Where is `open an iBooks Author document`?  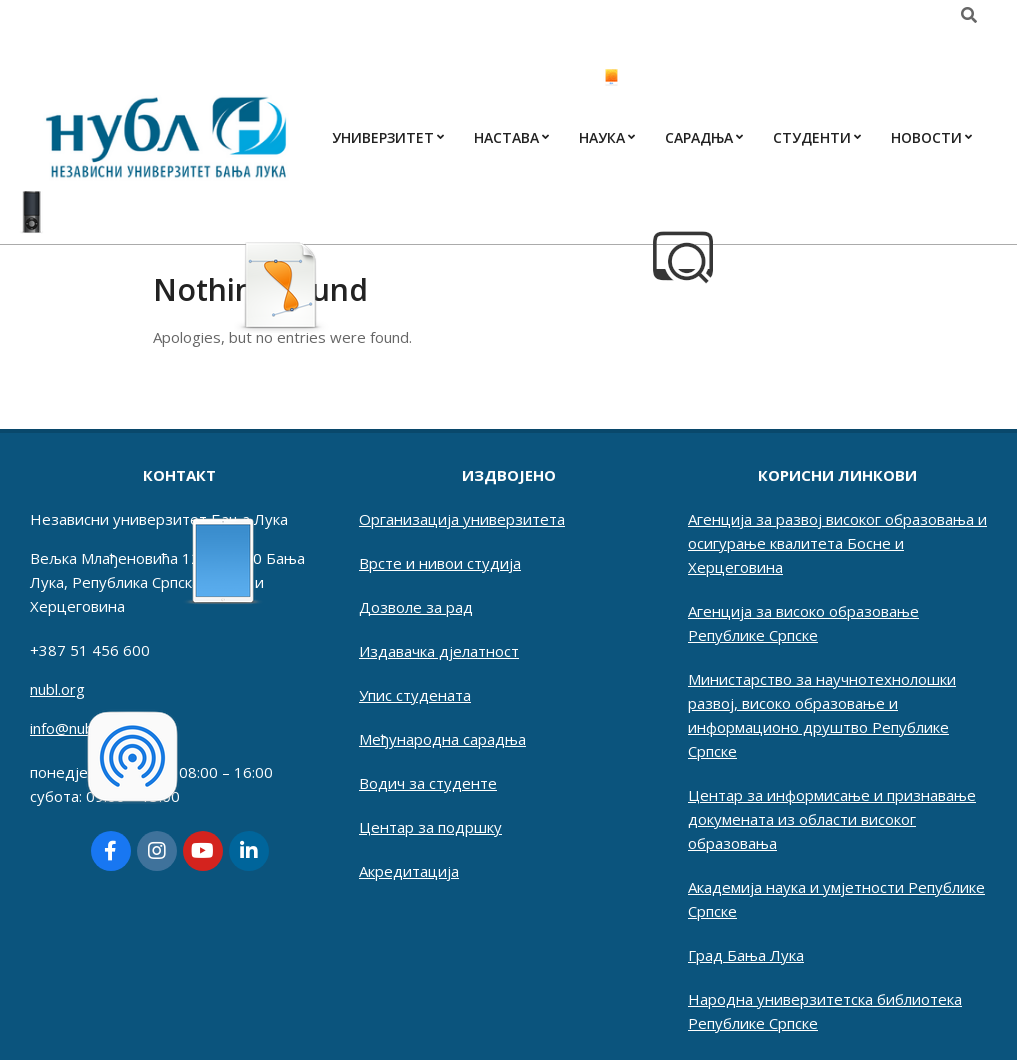
open an iBooks Author document is located at coordinates (611, 77).